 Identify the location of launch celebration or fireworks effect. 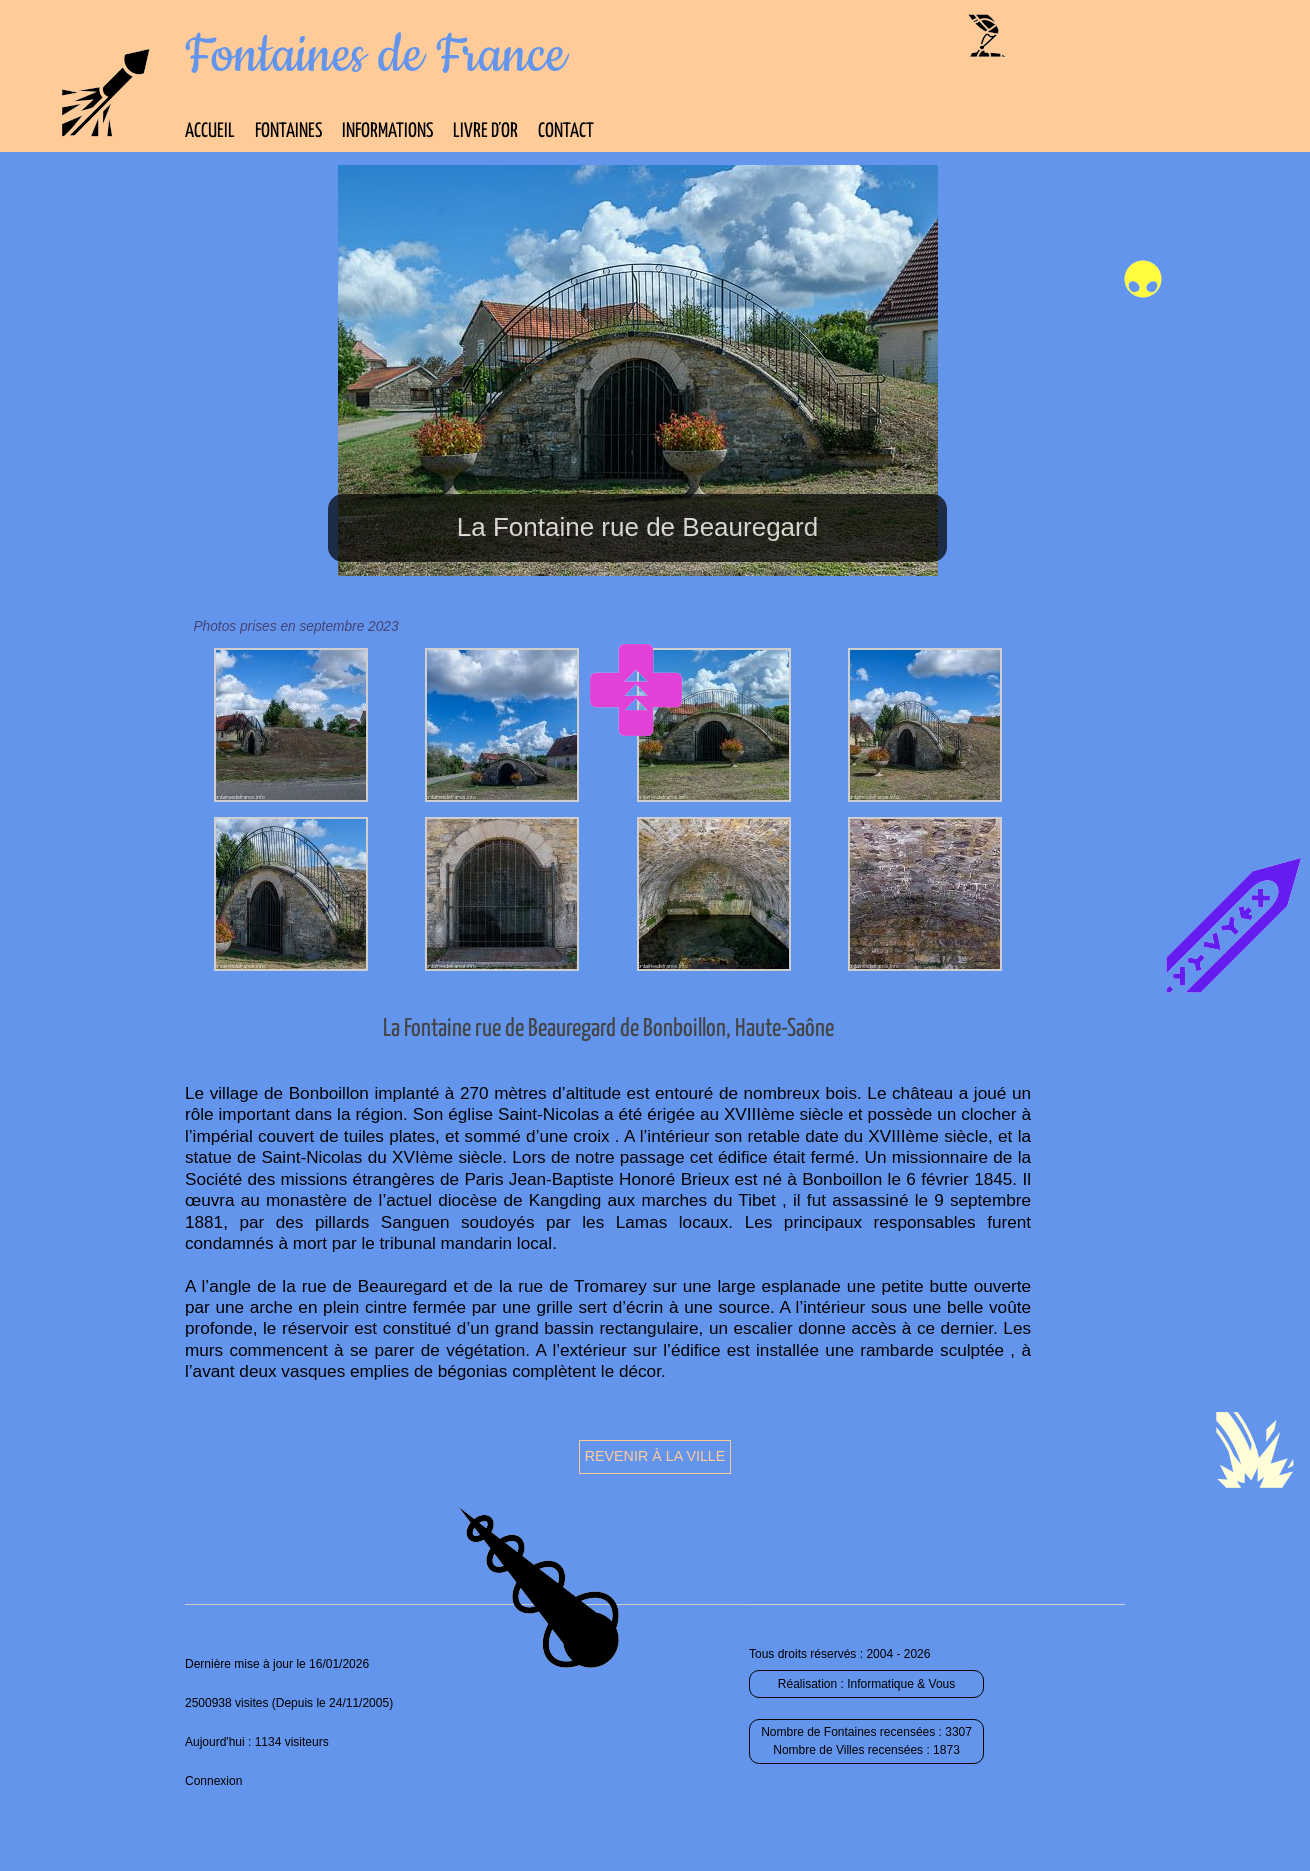
(106, 91).